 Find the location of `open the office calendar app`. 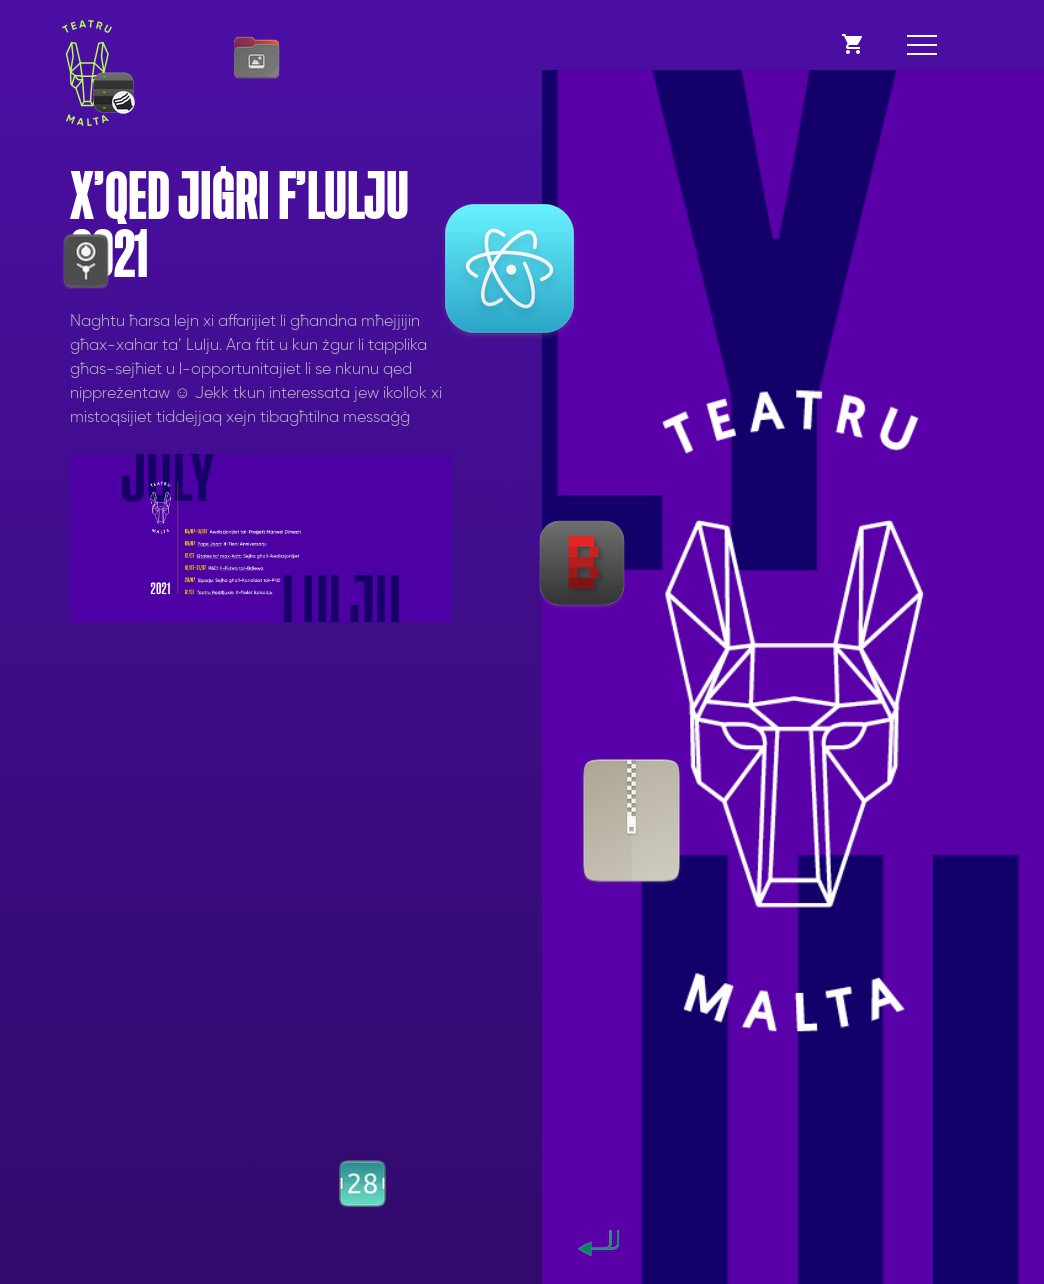

open the office calendar app is located at coordinates (362, 1183).